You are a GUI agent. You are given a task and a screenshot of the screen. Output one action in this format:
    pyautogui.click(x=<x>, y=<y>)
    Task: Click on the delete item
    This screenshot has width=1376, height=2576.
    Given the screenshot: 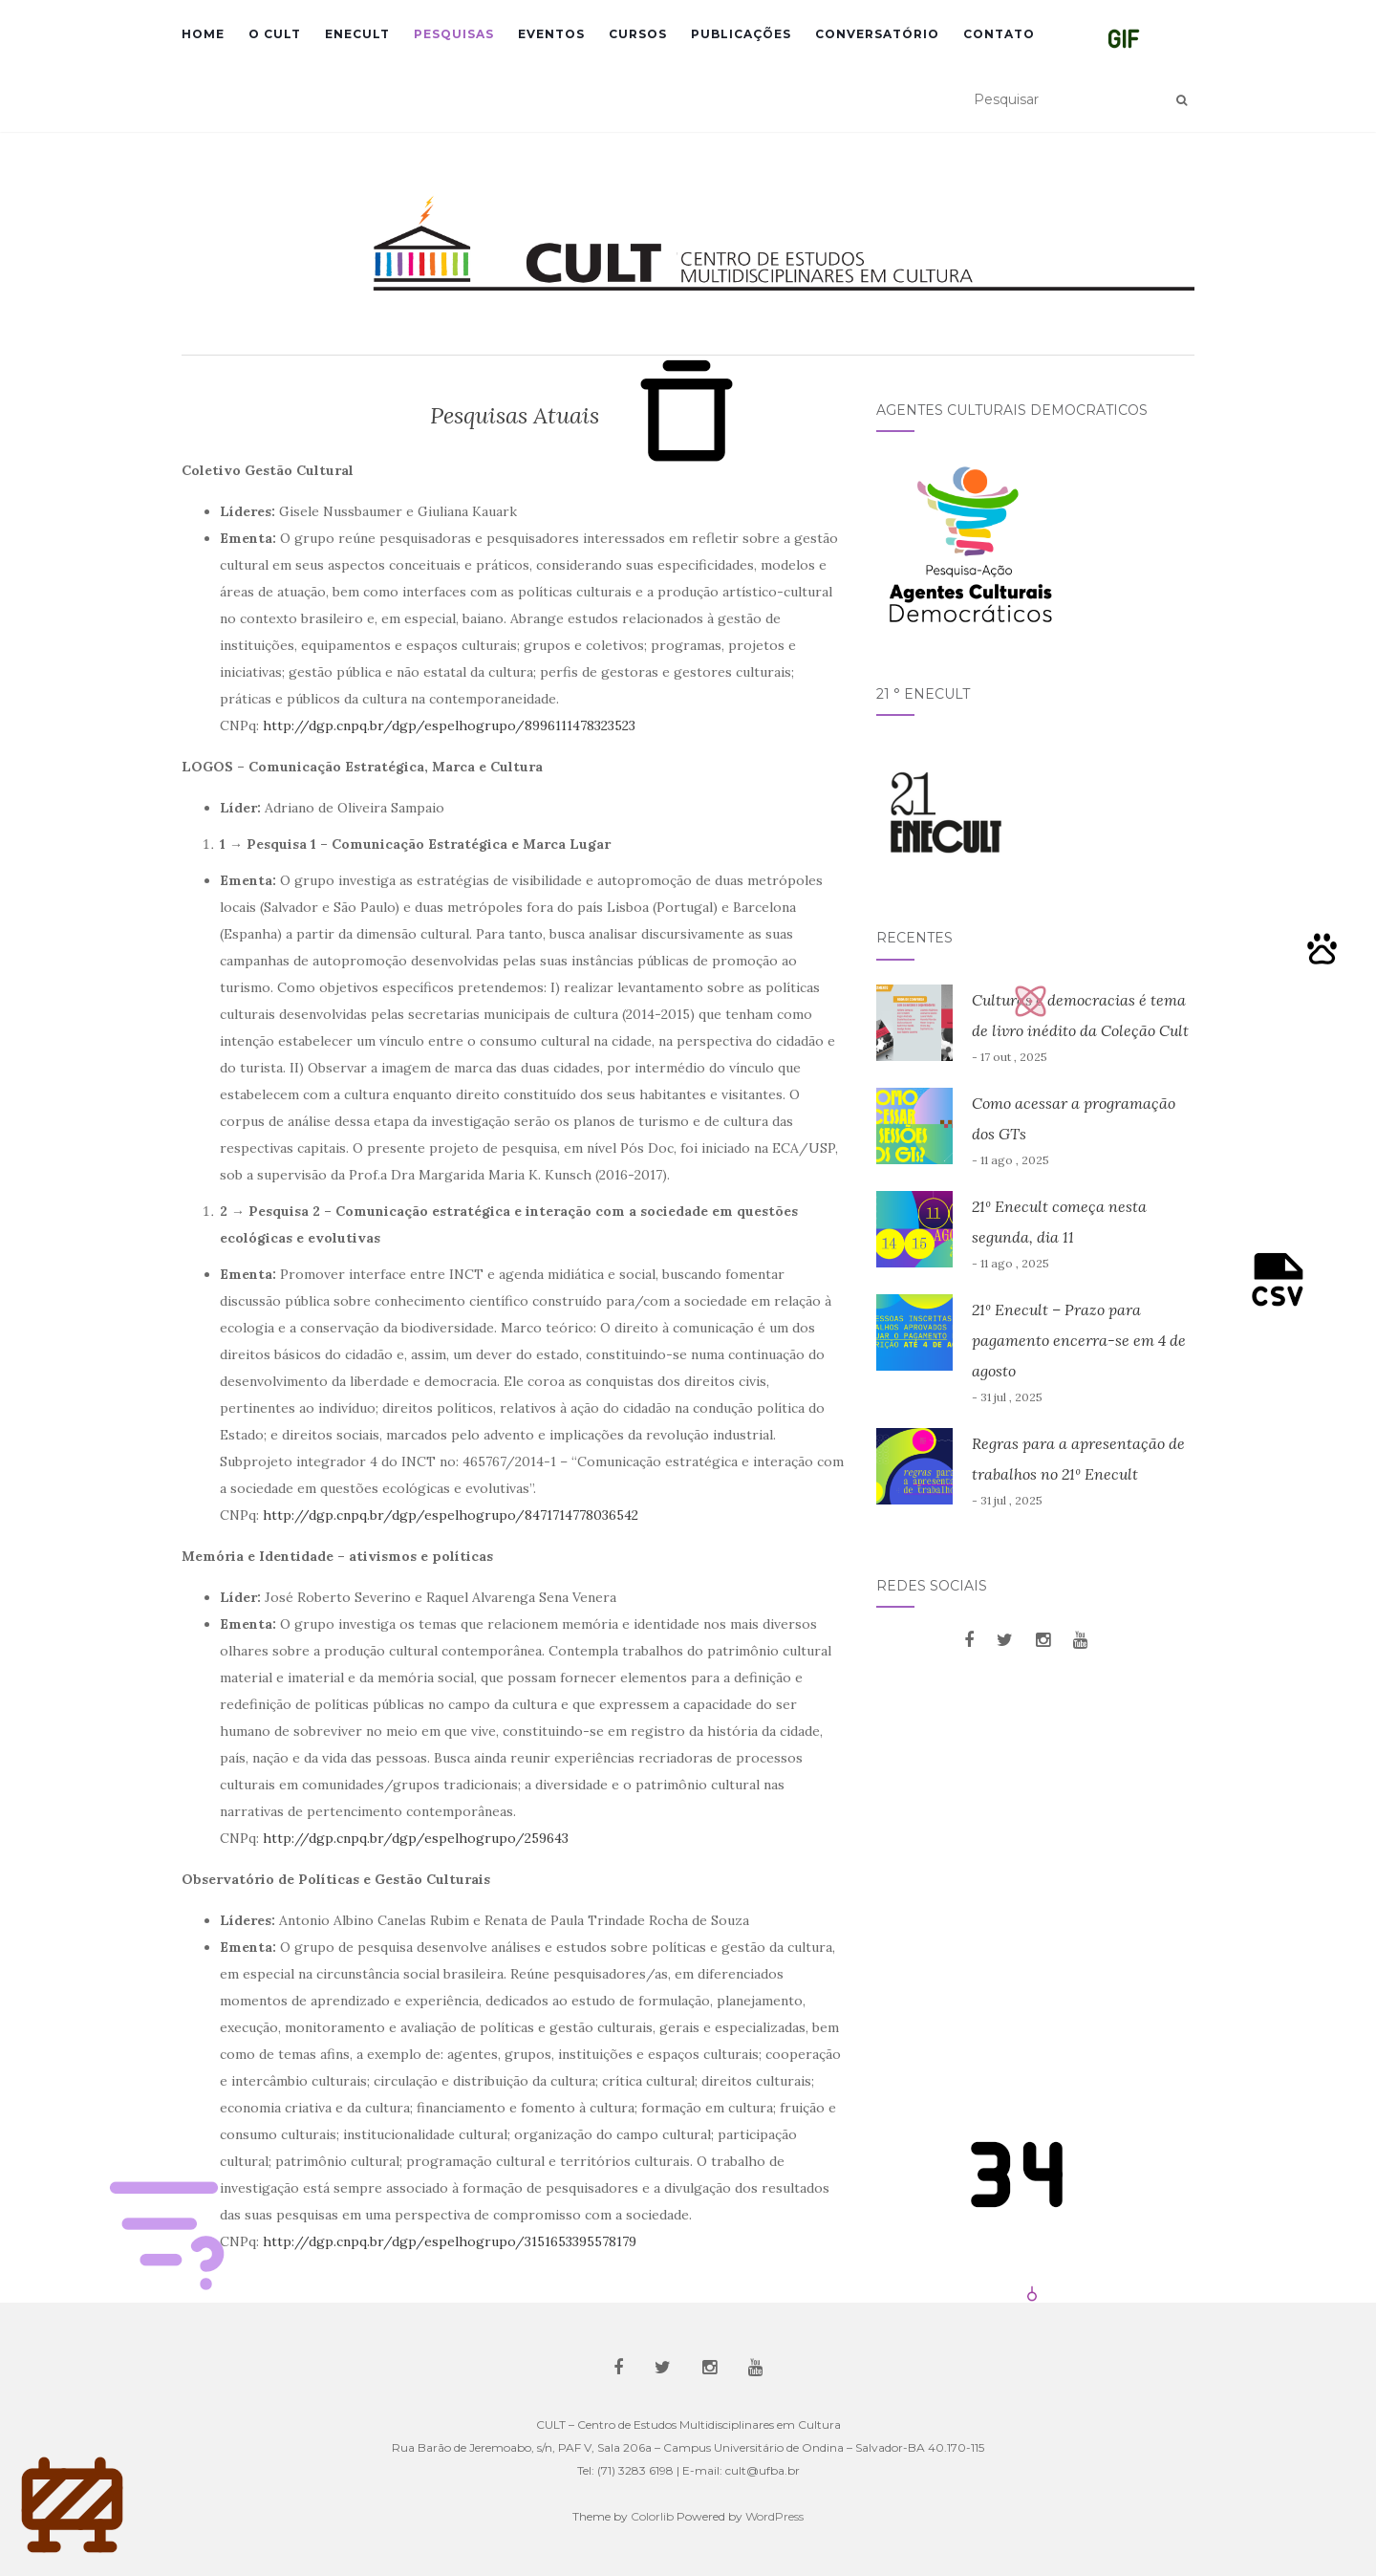 What is the action you would take?
    pyautogui.click(x=686, y=415)
    